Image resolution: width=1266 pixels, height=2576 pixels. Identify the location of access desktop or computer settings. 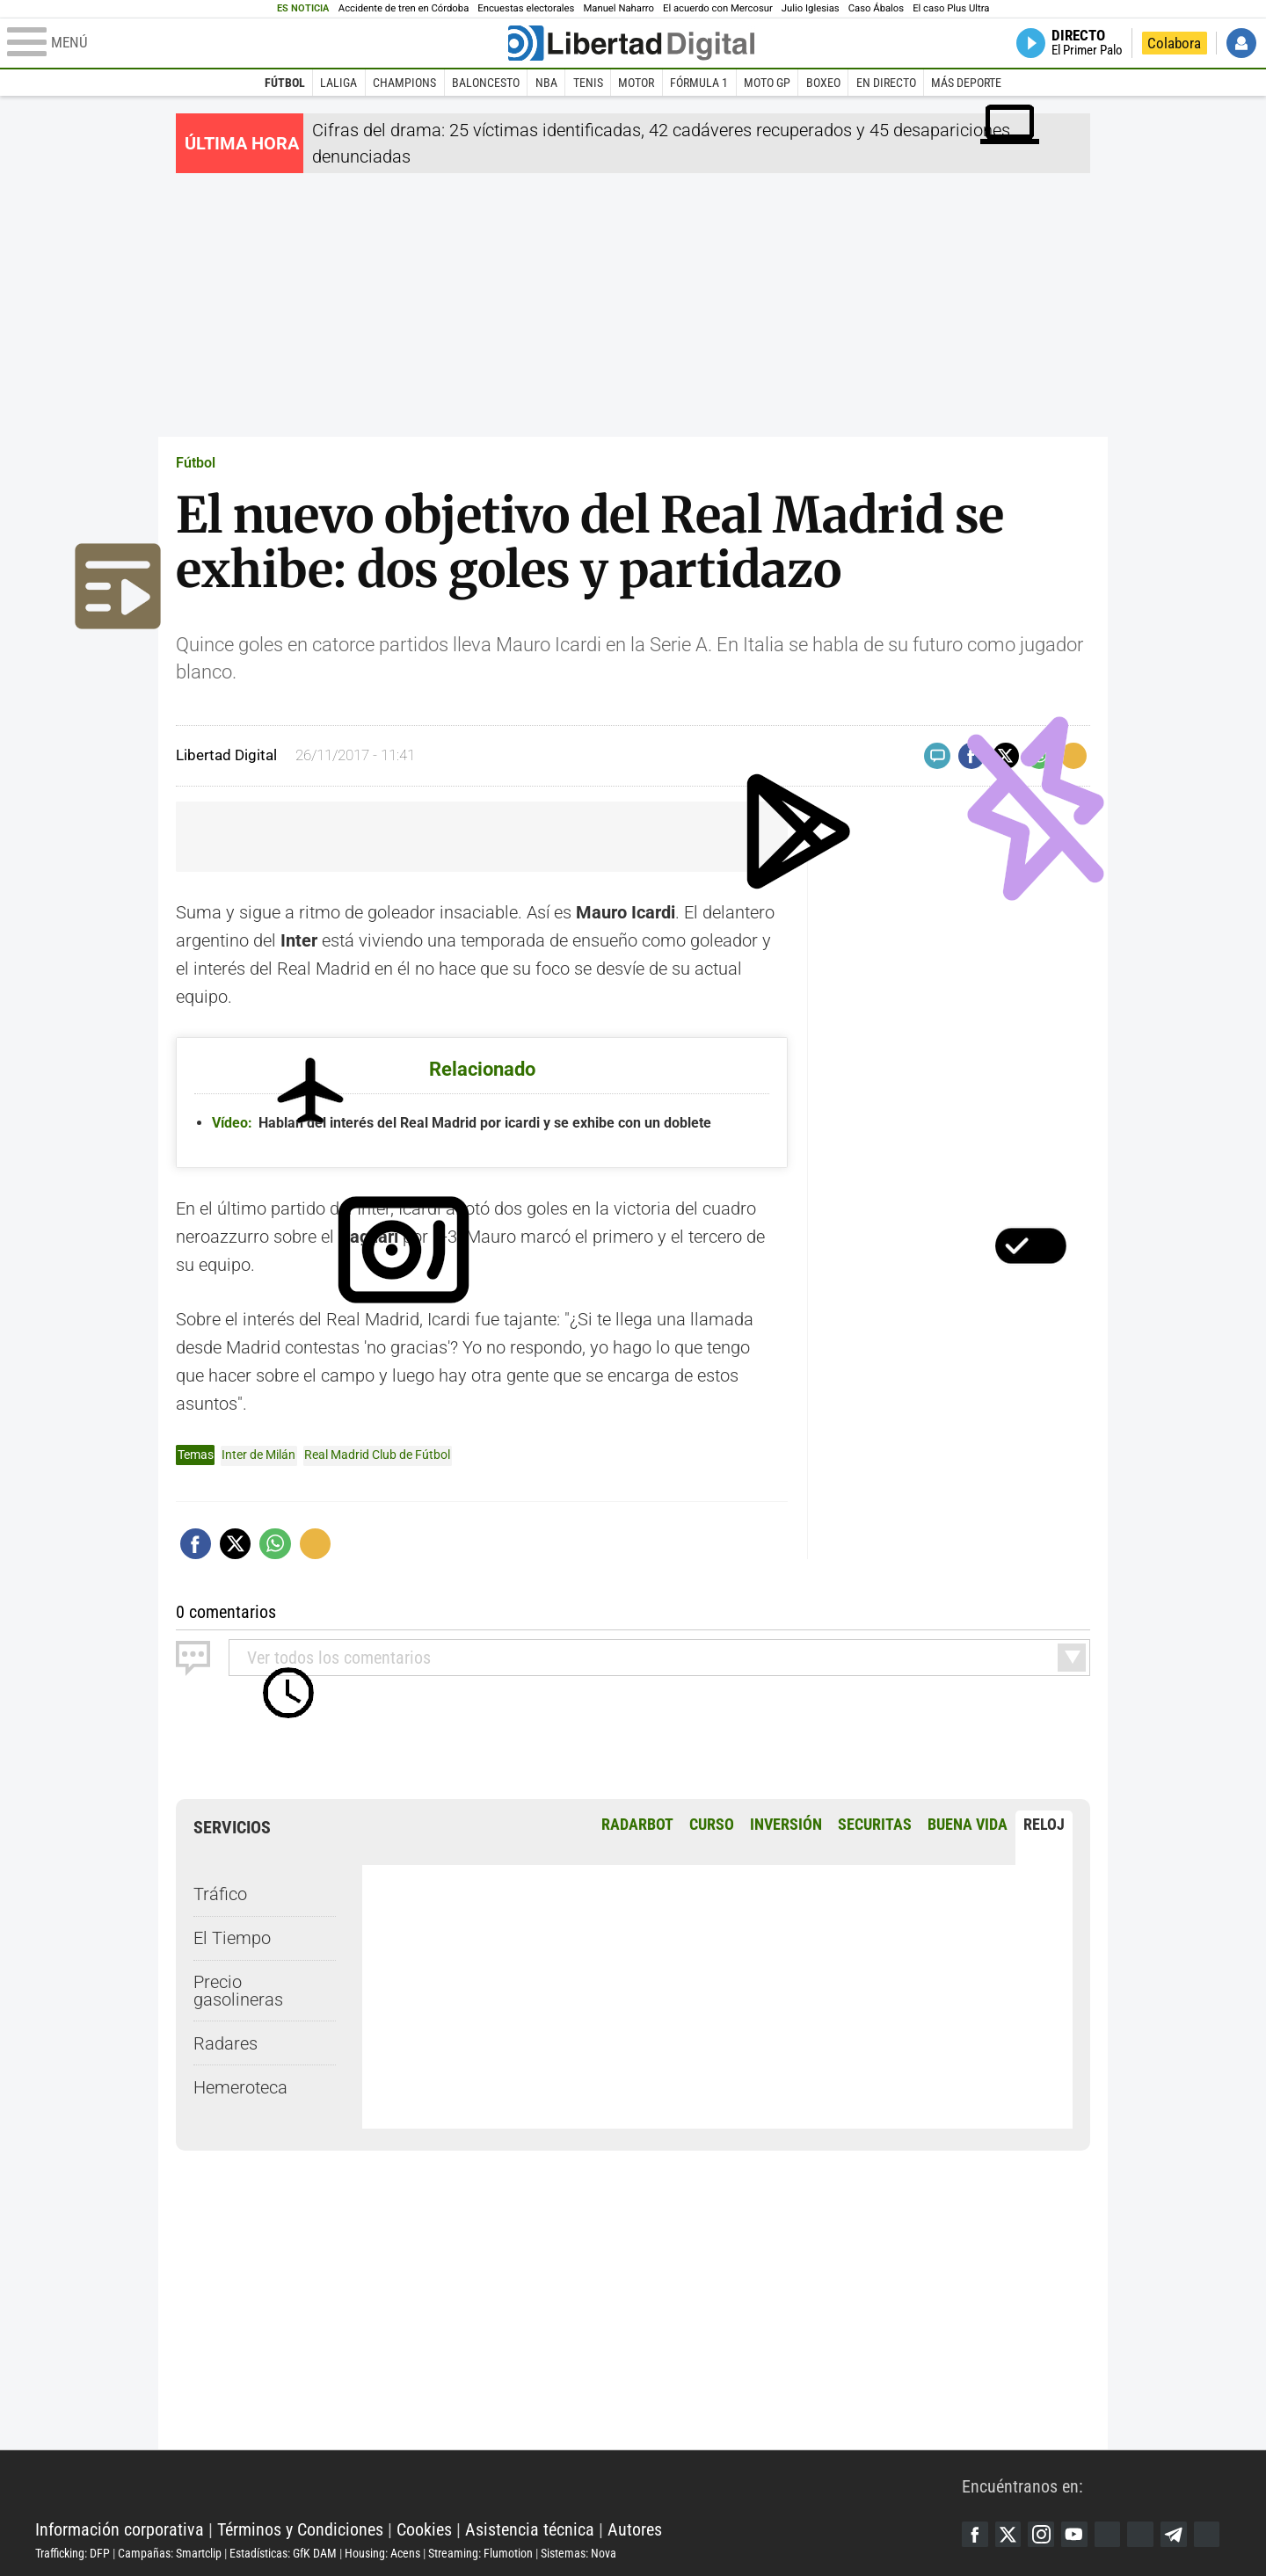
(1009, 124).